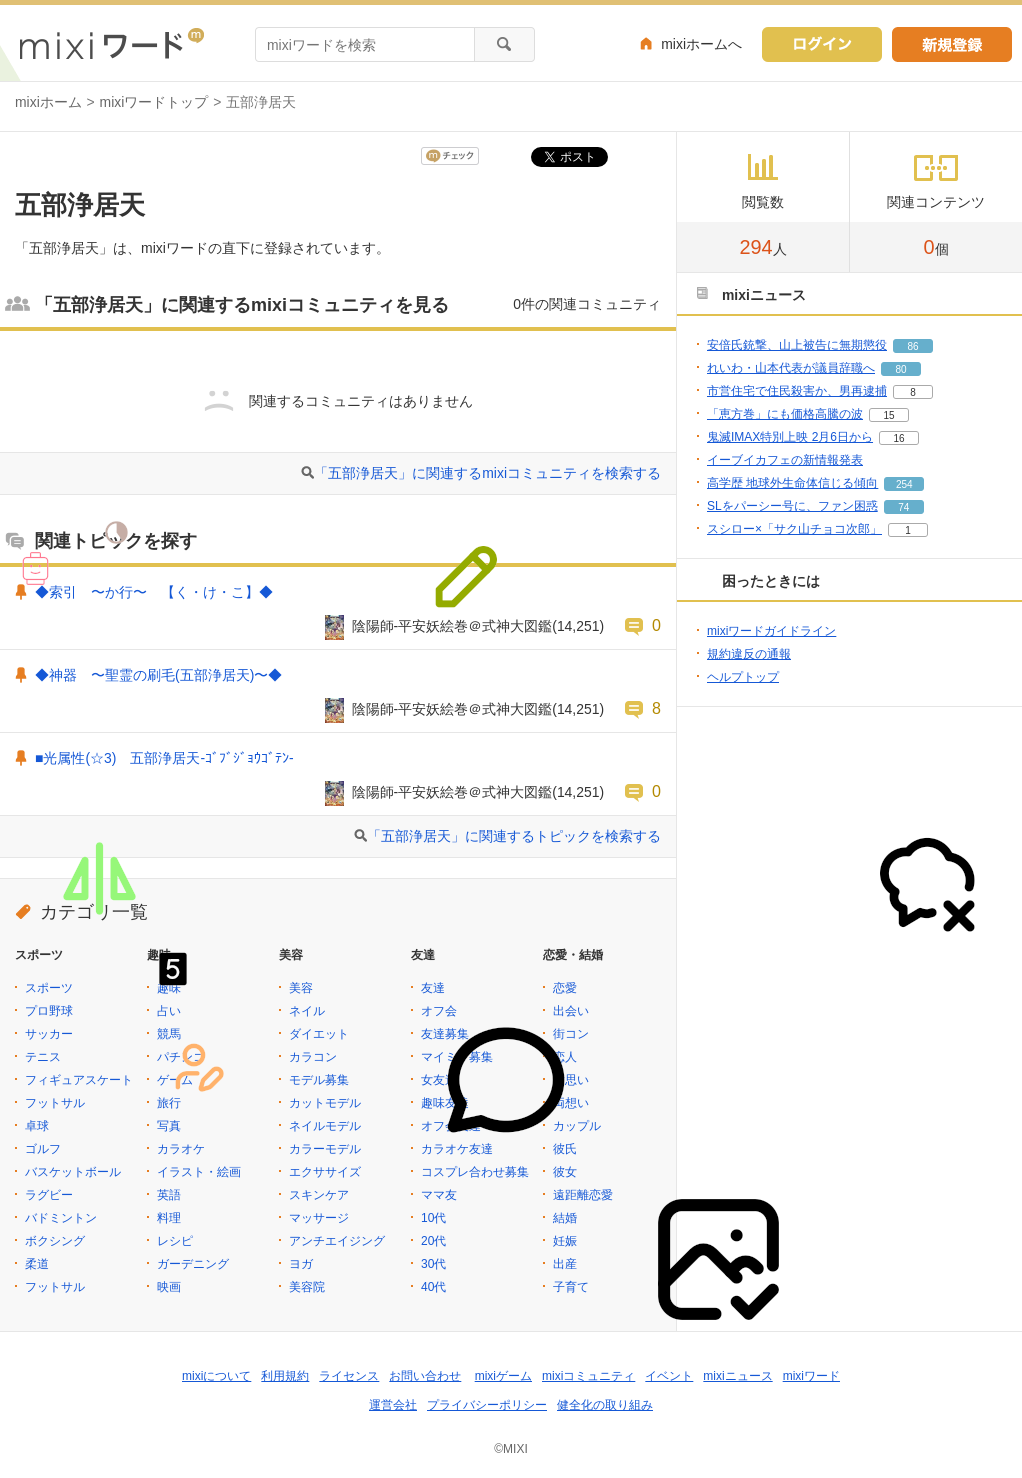 Image resolution: width=1022 pixels, height=1478 pixels. I want to click on indicates the number five in a sequence or list, so click(173, 969).